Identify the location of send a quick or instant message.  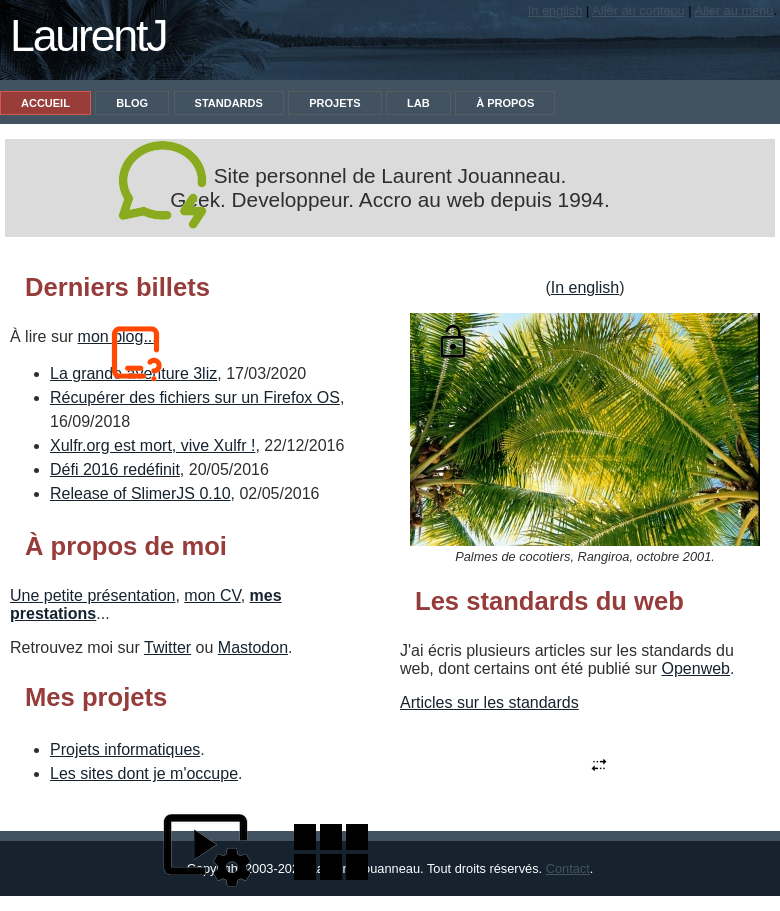
(162, 180).